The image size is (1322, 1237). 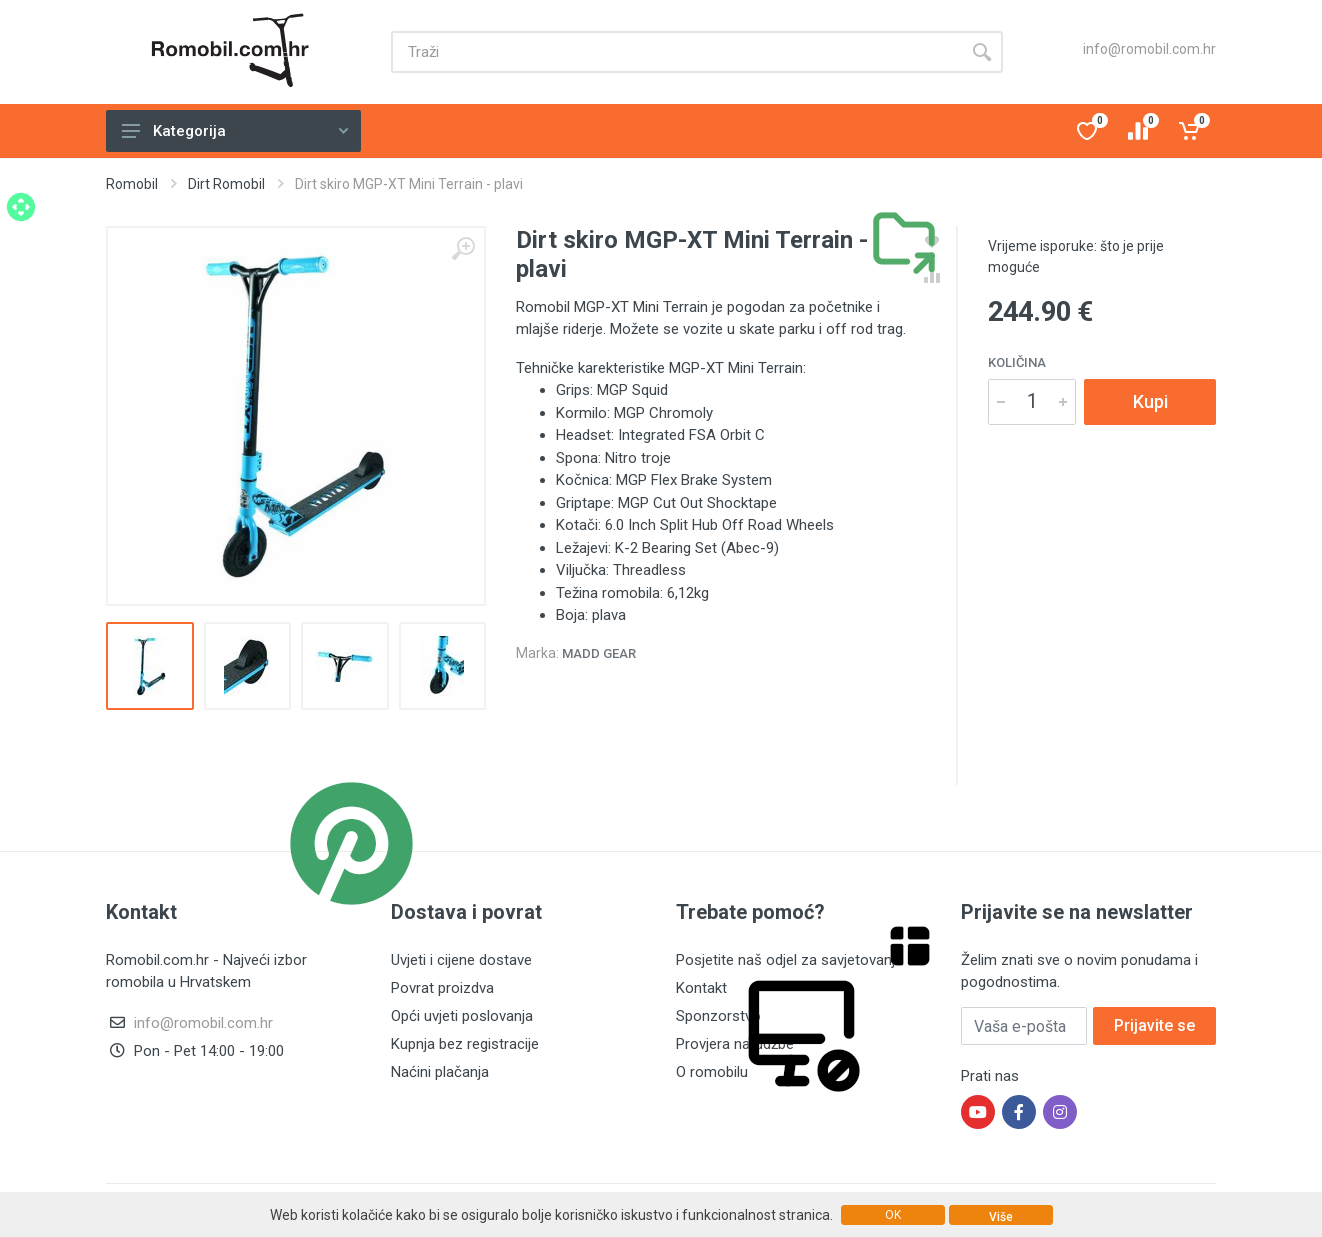 I want to click on cancel or disconnect from desktop computer, so click(x=801, y=1033).